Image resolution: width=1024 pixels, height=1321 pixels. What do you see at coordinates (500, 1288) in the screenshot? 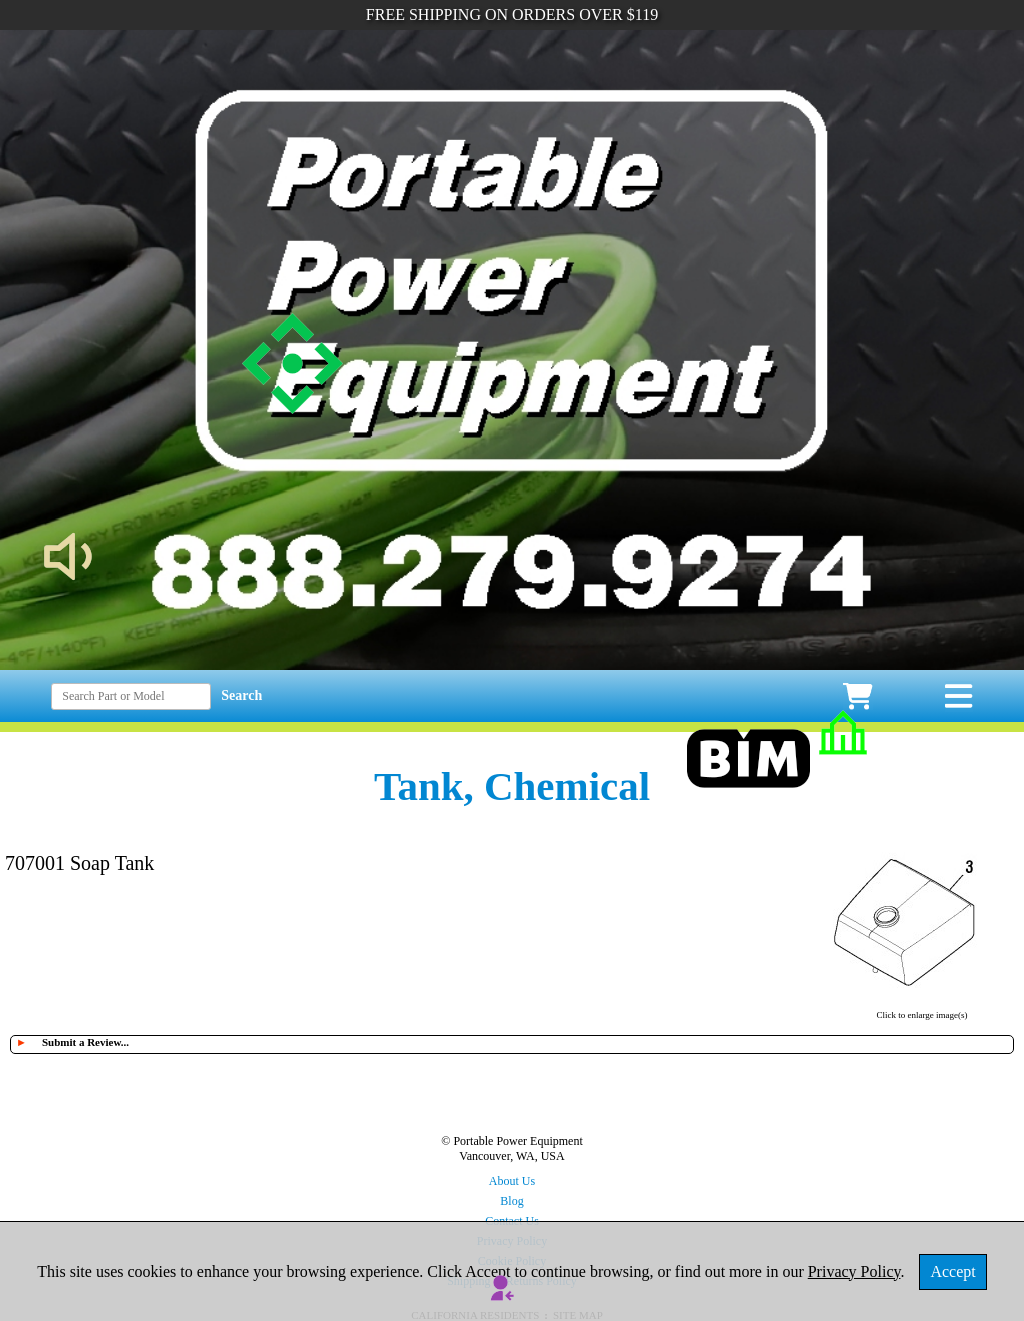
I see `incoming user request or invitation` at bounding box center [500, 1288].